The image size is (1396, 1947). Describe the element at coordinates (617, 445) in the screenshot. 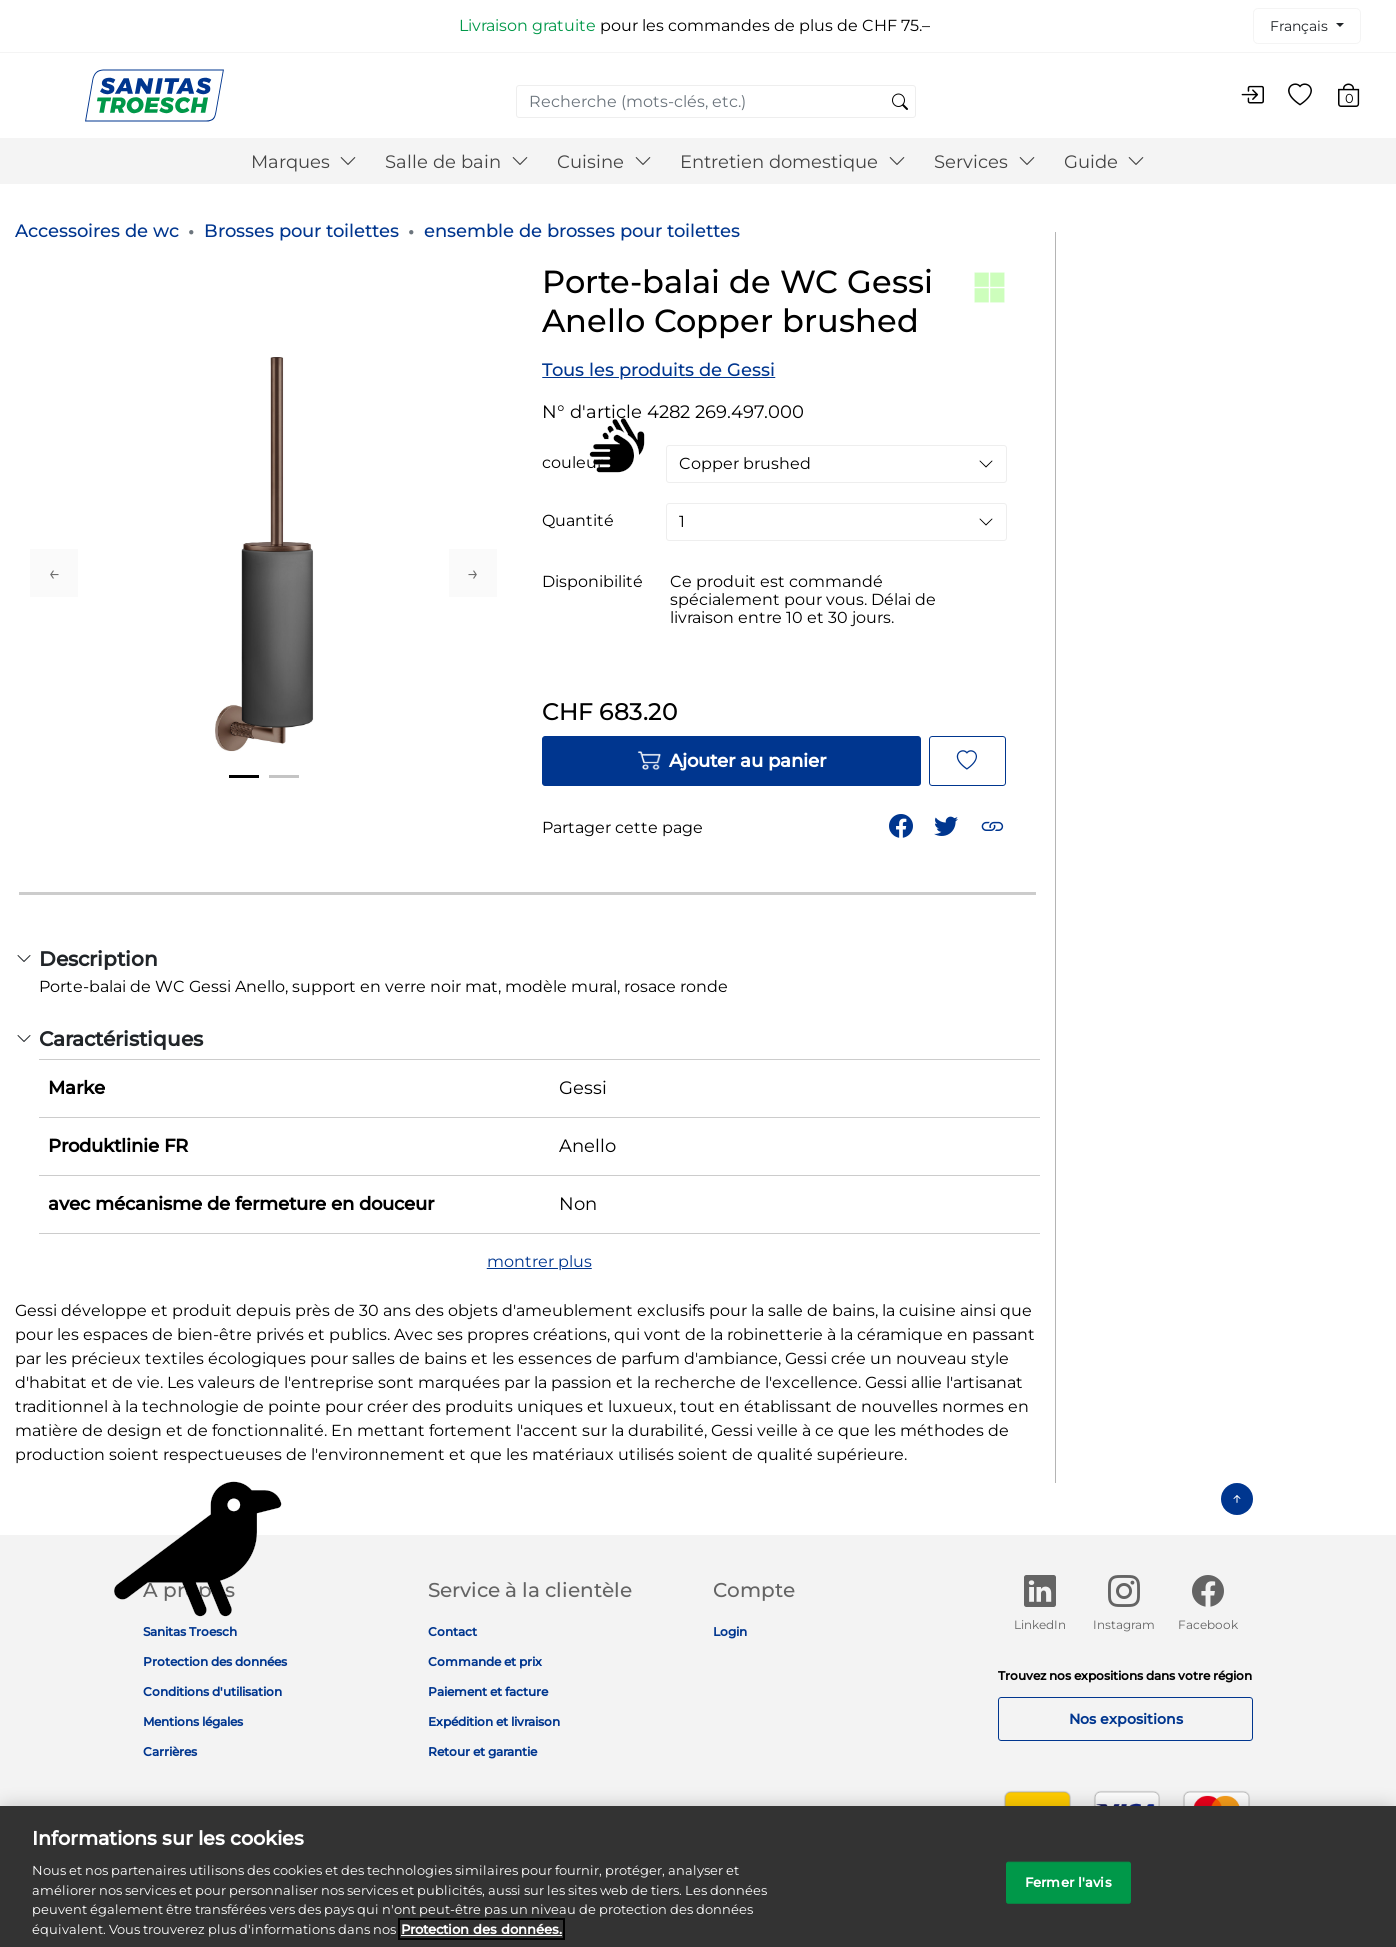

I see `indicates sign language or accessibility features` at that location.